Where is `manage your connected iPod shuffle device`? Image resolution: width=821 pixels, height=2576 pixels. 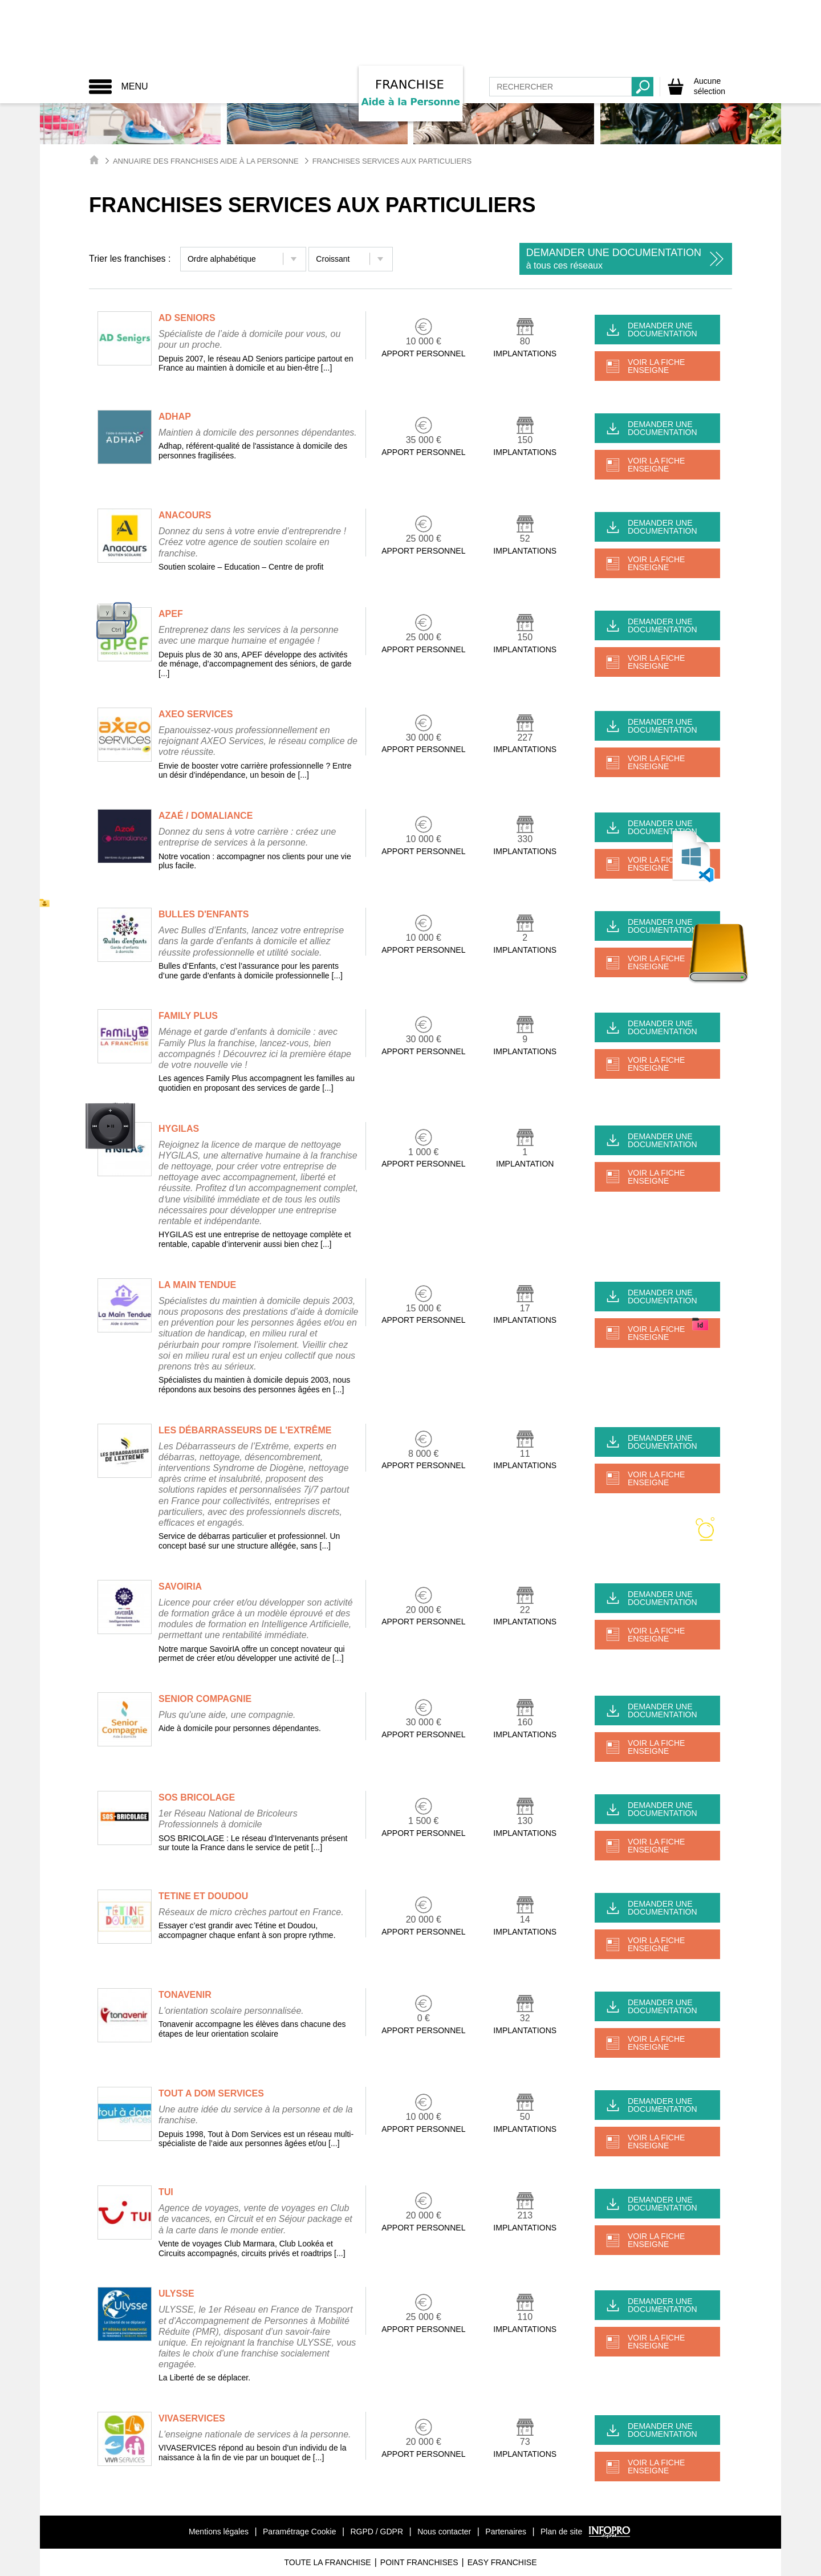 manage your connected iPod shuffle device is located at coordinates (110, 1126).